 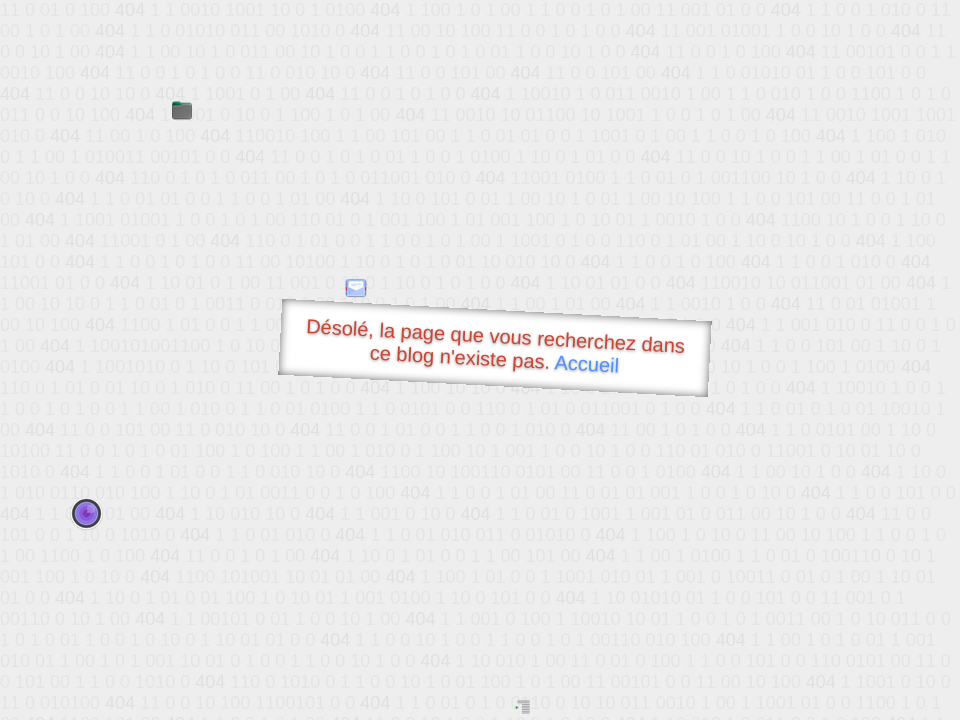 I want to click on open the camera app, so click(x=86, y=513).